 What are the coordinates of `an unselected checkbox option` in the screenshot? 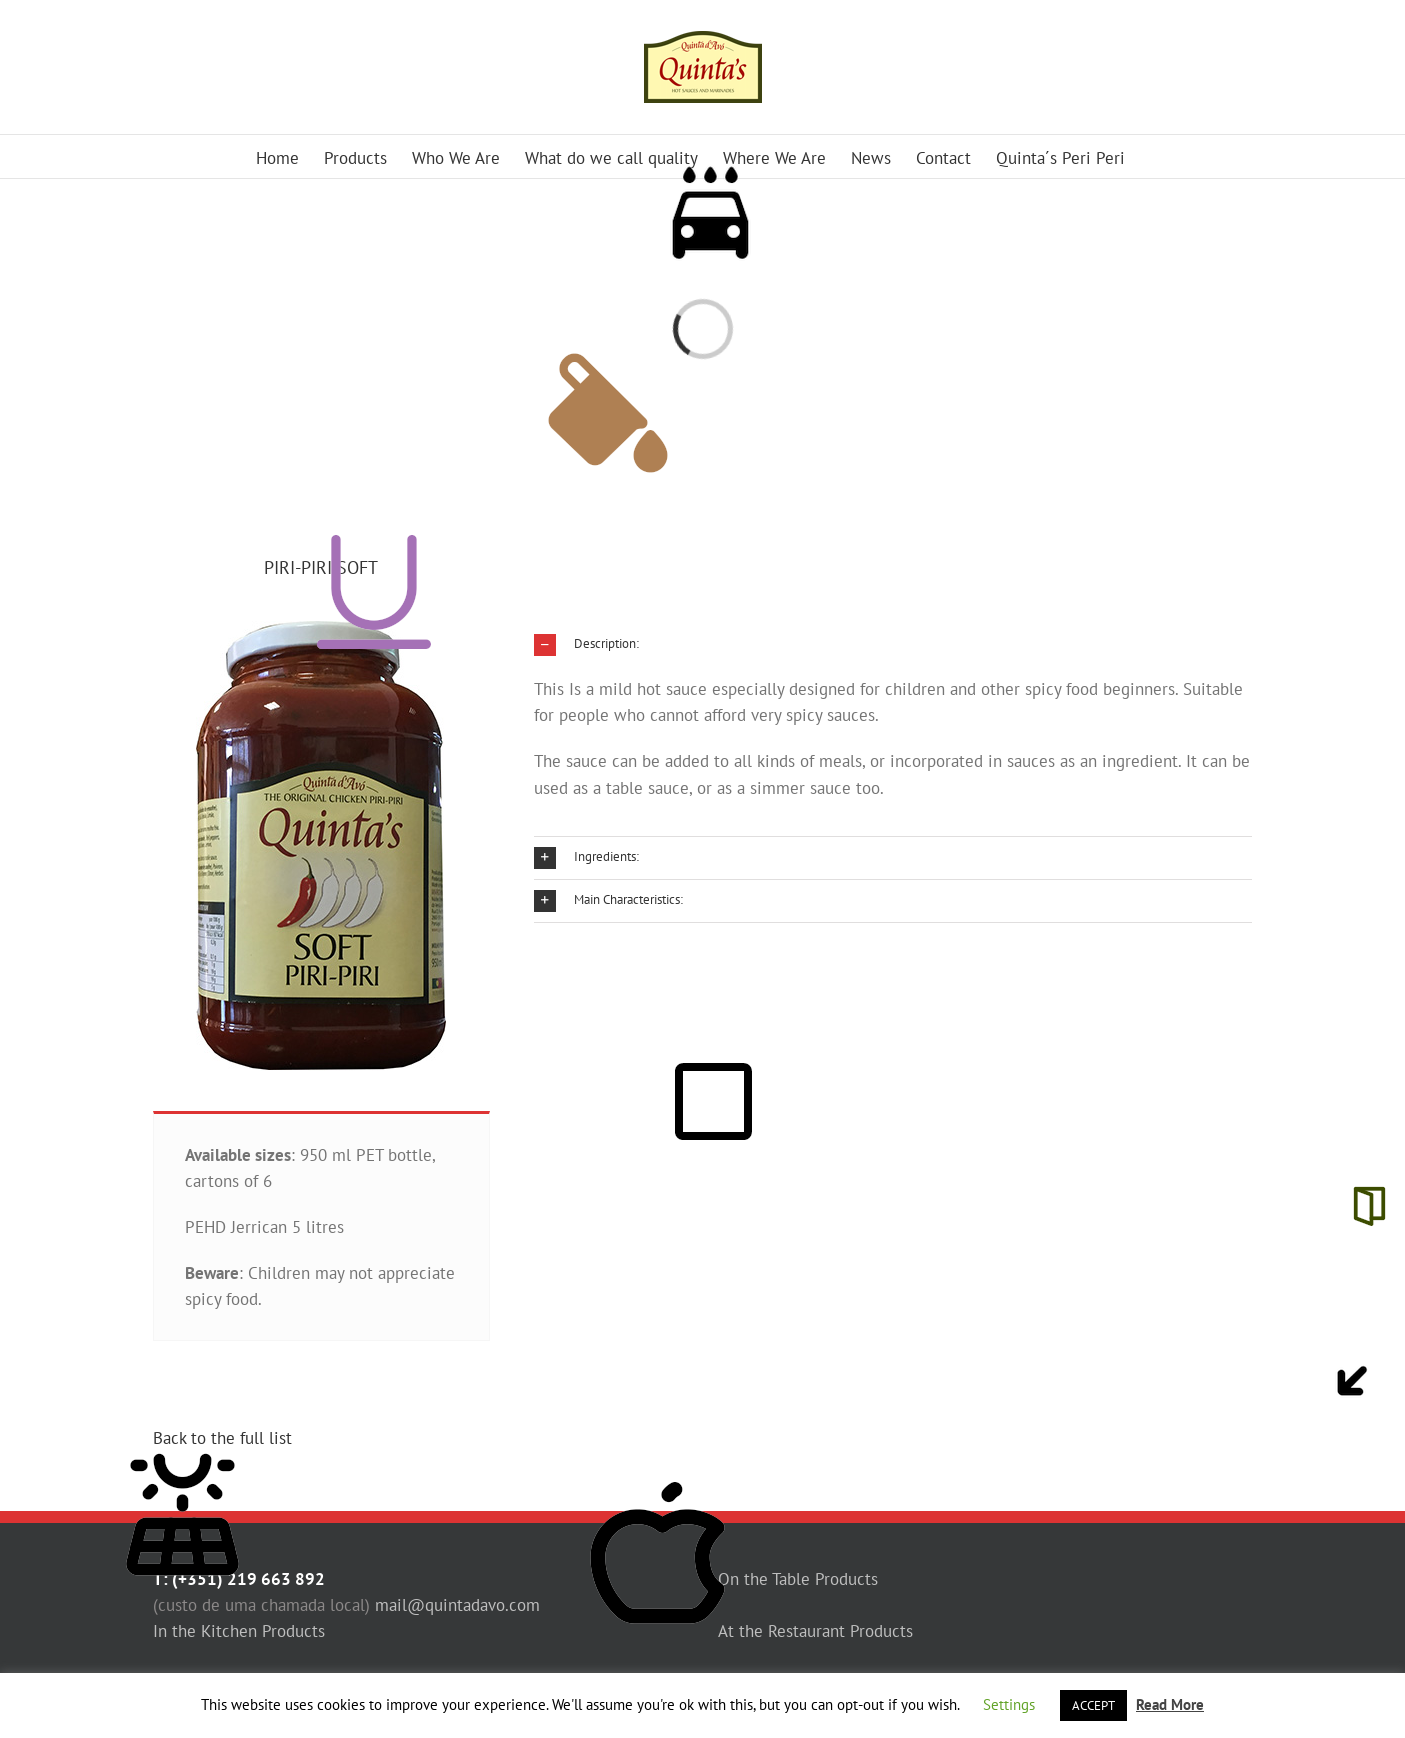 It's located at (713, 1101).